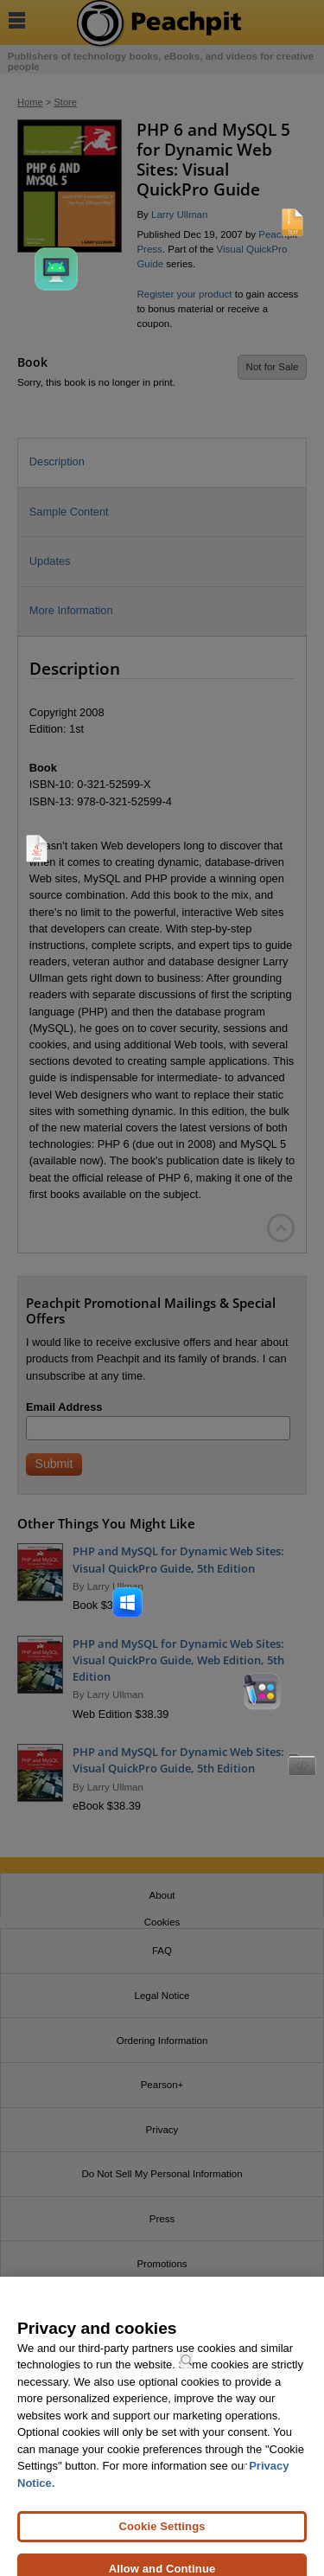 This screenshot has height=2576, width=324. I want to click on a java source code file, so click(36, 849).